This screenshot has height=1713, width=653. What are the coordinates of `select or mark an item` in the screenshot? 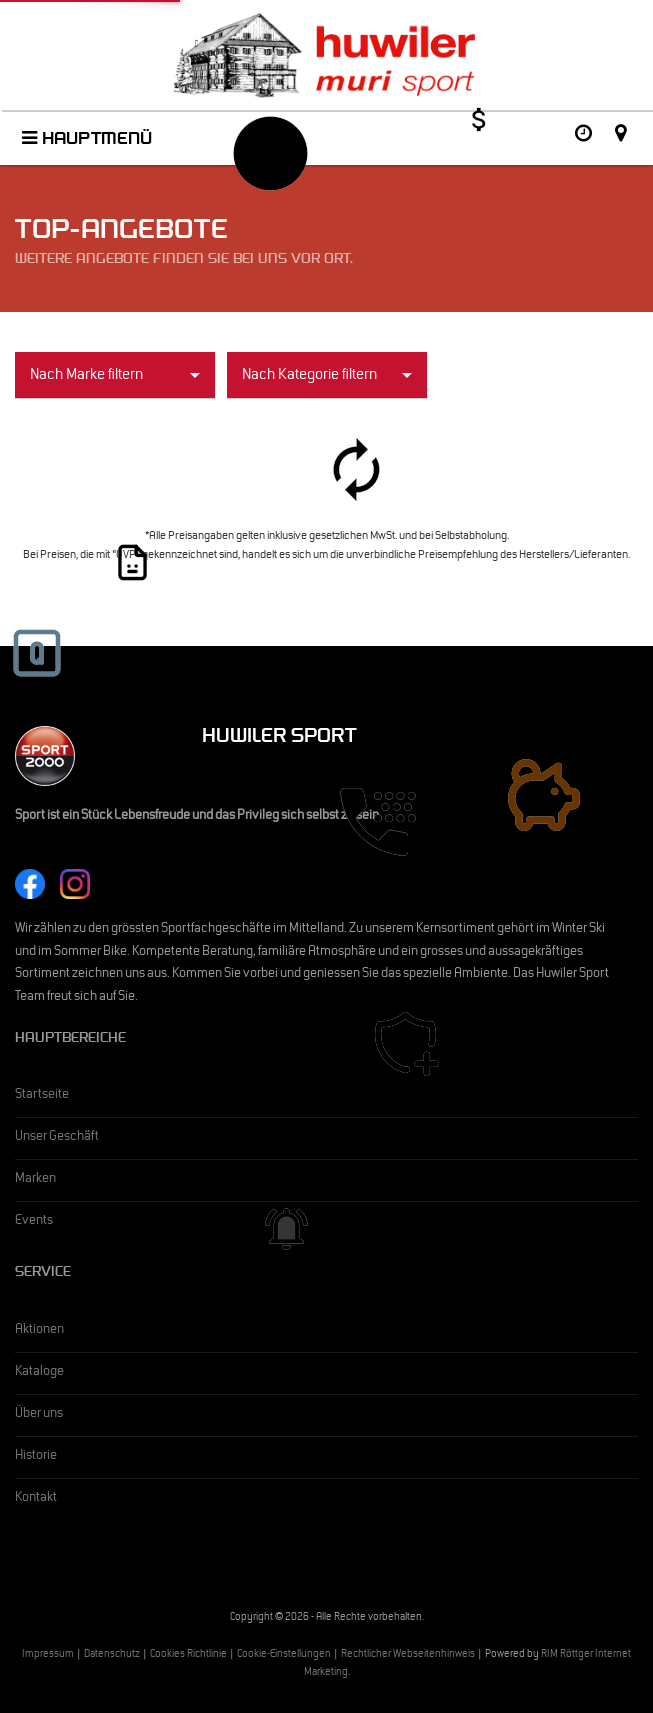 It's located at (270, 153).